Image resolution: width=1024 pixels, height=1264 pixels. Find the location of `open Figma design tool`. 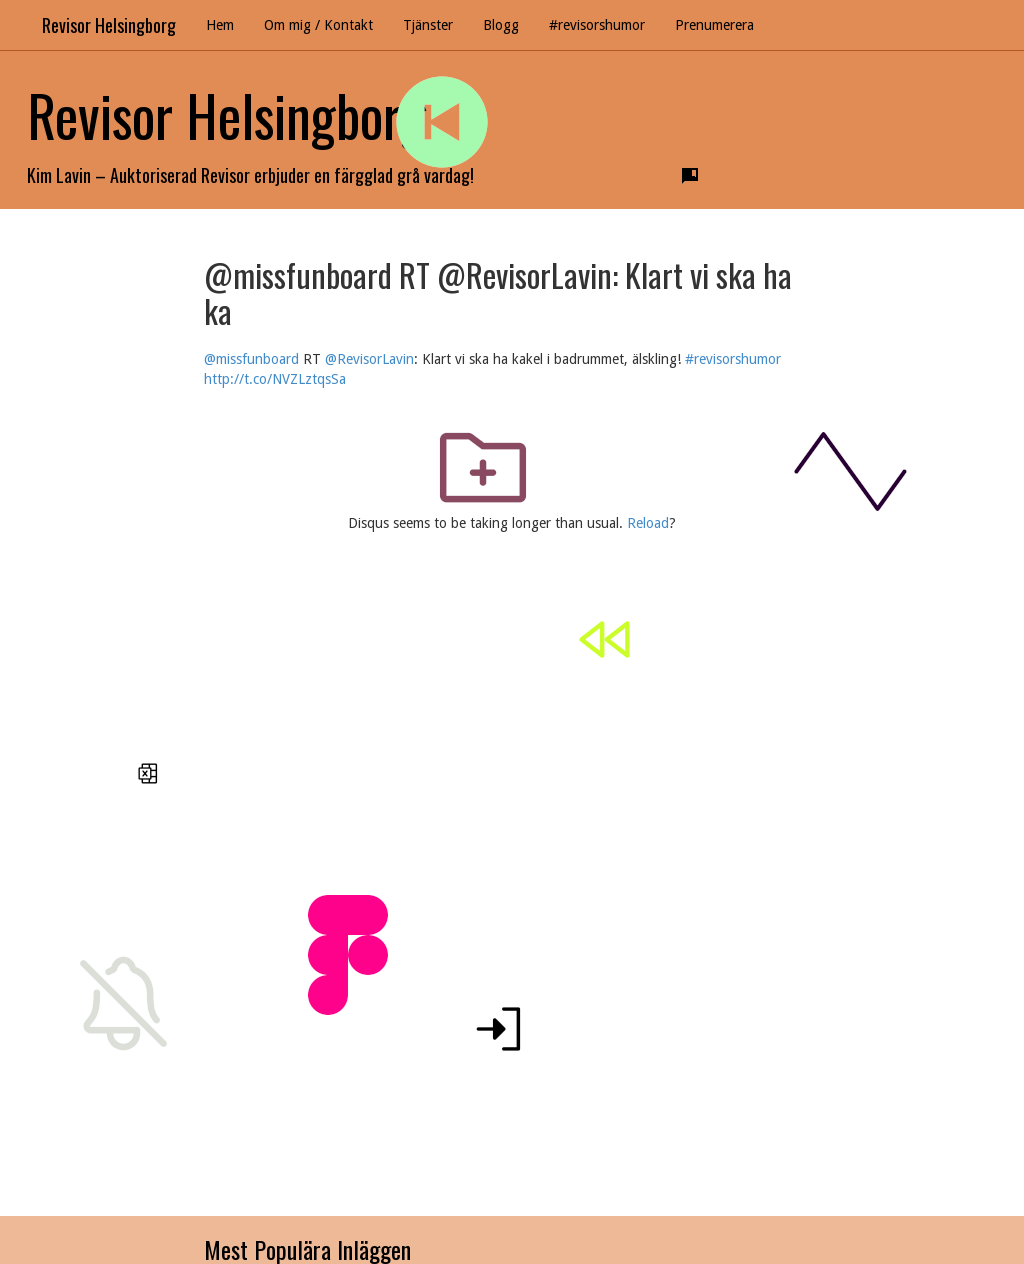

open Figma design tool is located at coordinates (348, 955).